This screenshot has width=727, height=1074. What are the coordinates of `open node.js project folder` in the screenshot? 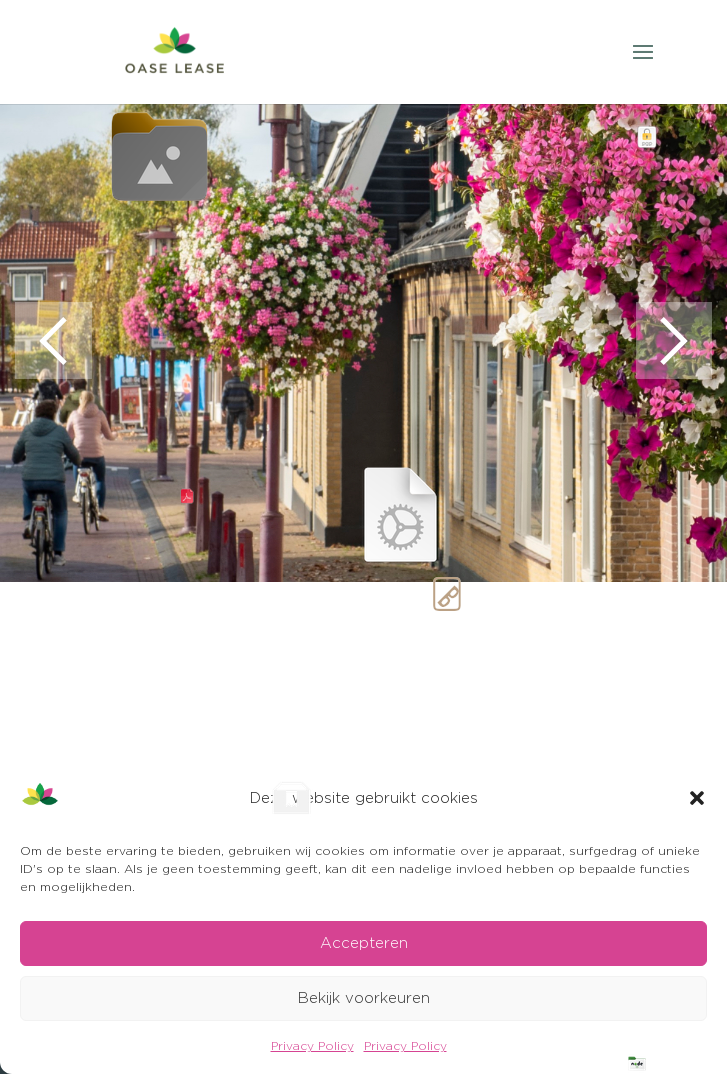 It's located at (637, 1064).